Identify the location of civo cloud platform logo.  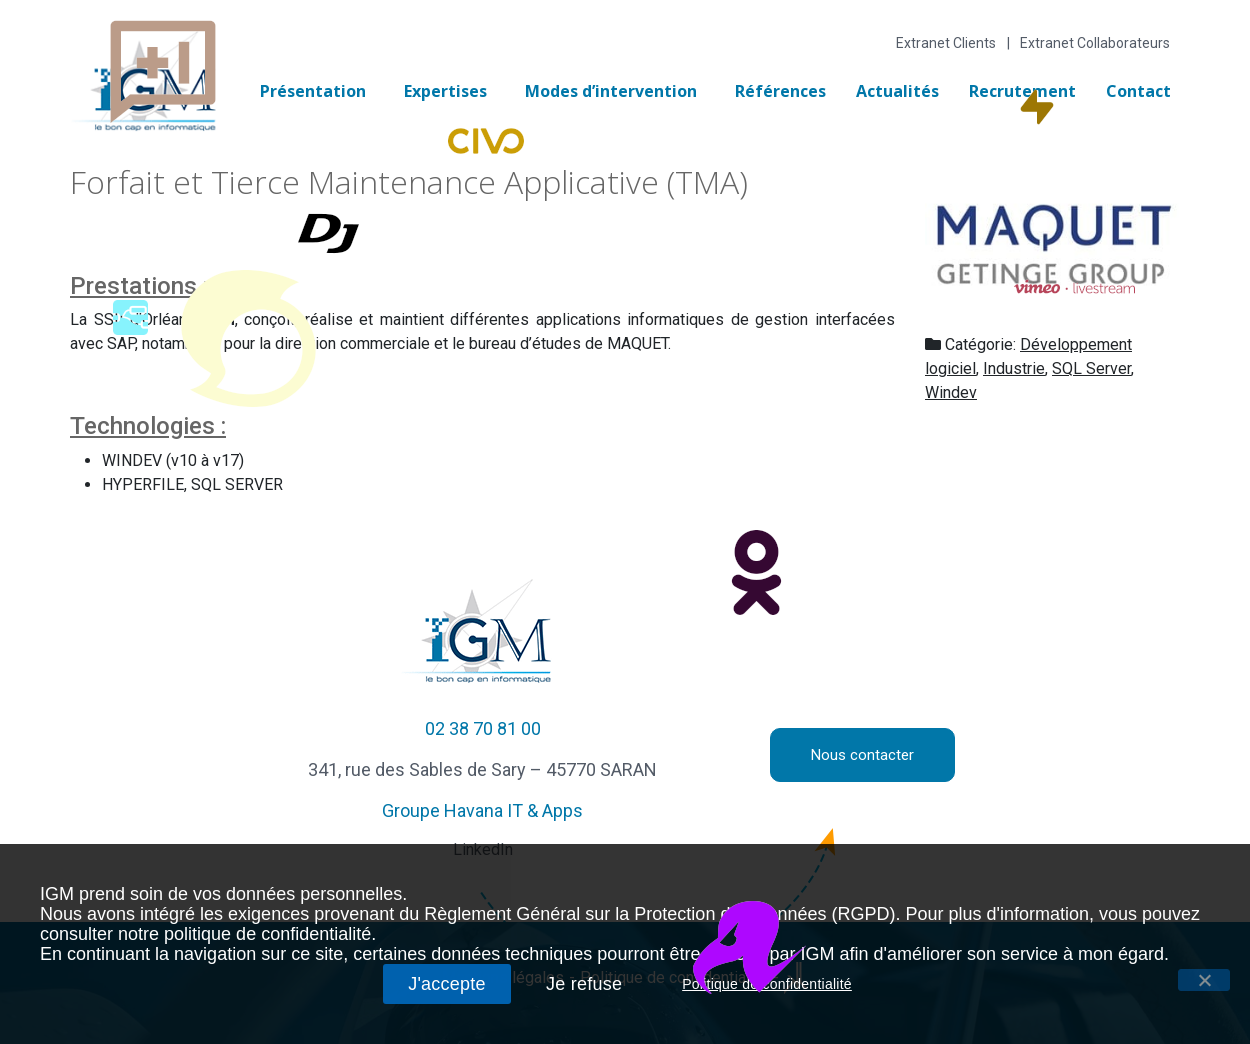
(486, 141).